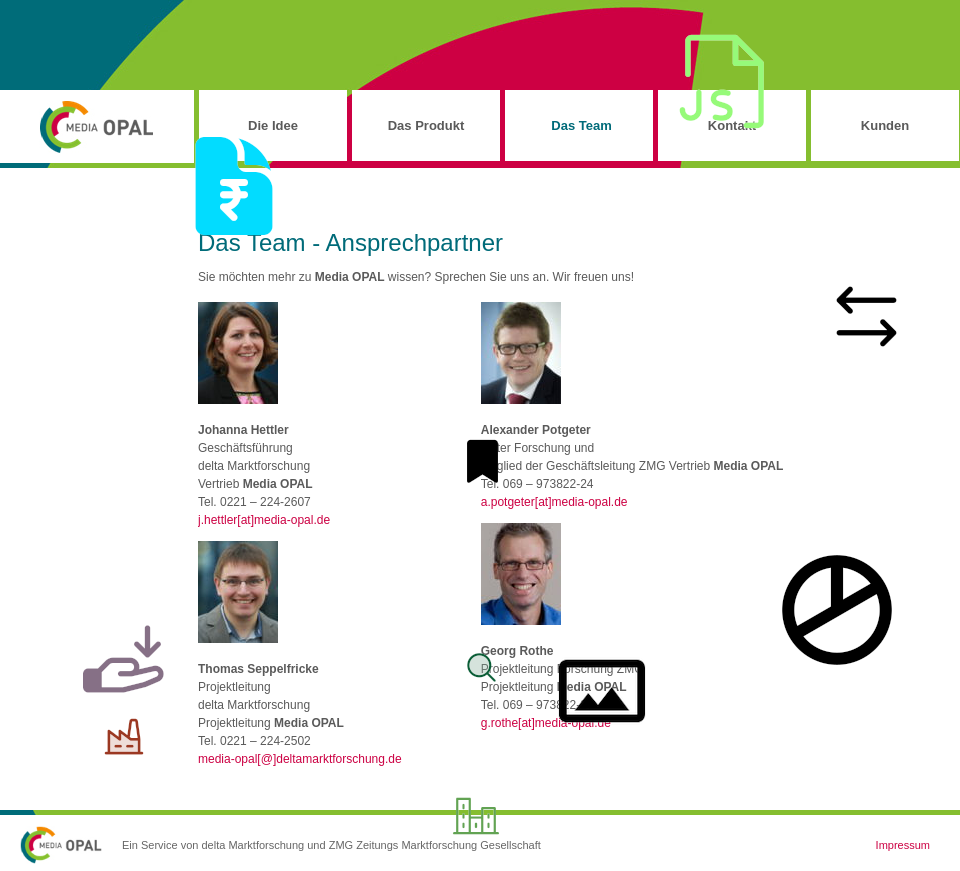 The height and width of the screenshot is (871, 960). What do you see at coordinates (234, 186) in the screenshot?
I see `view invoice or billing document in rupees` at bounding box center [234, 186].